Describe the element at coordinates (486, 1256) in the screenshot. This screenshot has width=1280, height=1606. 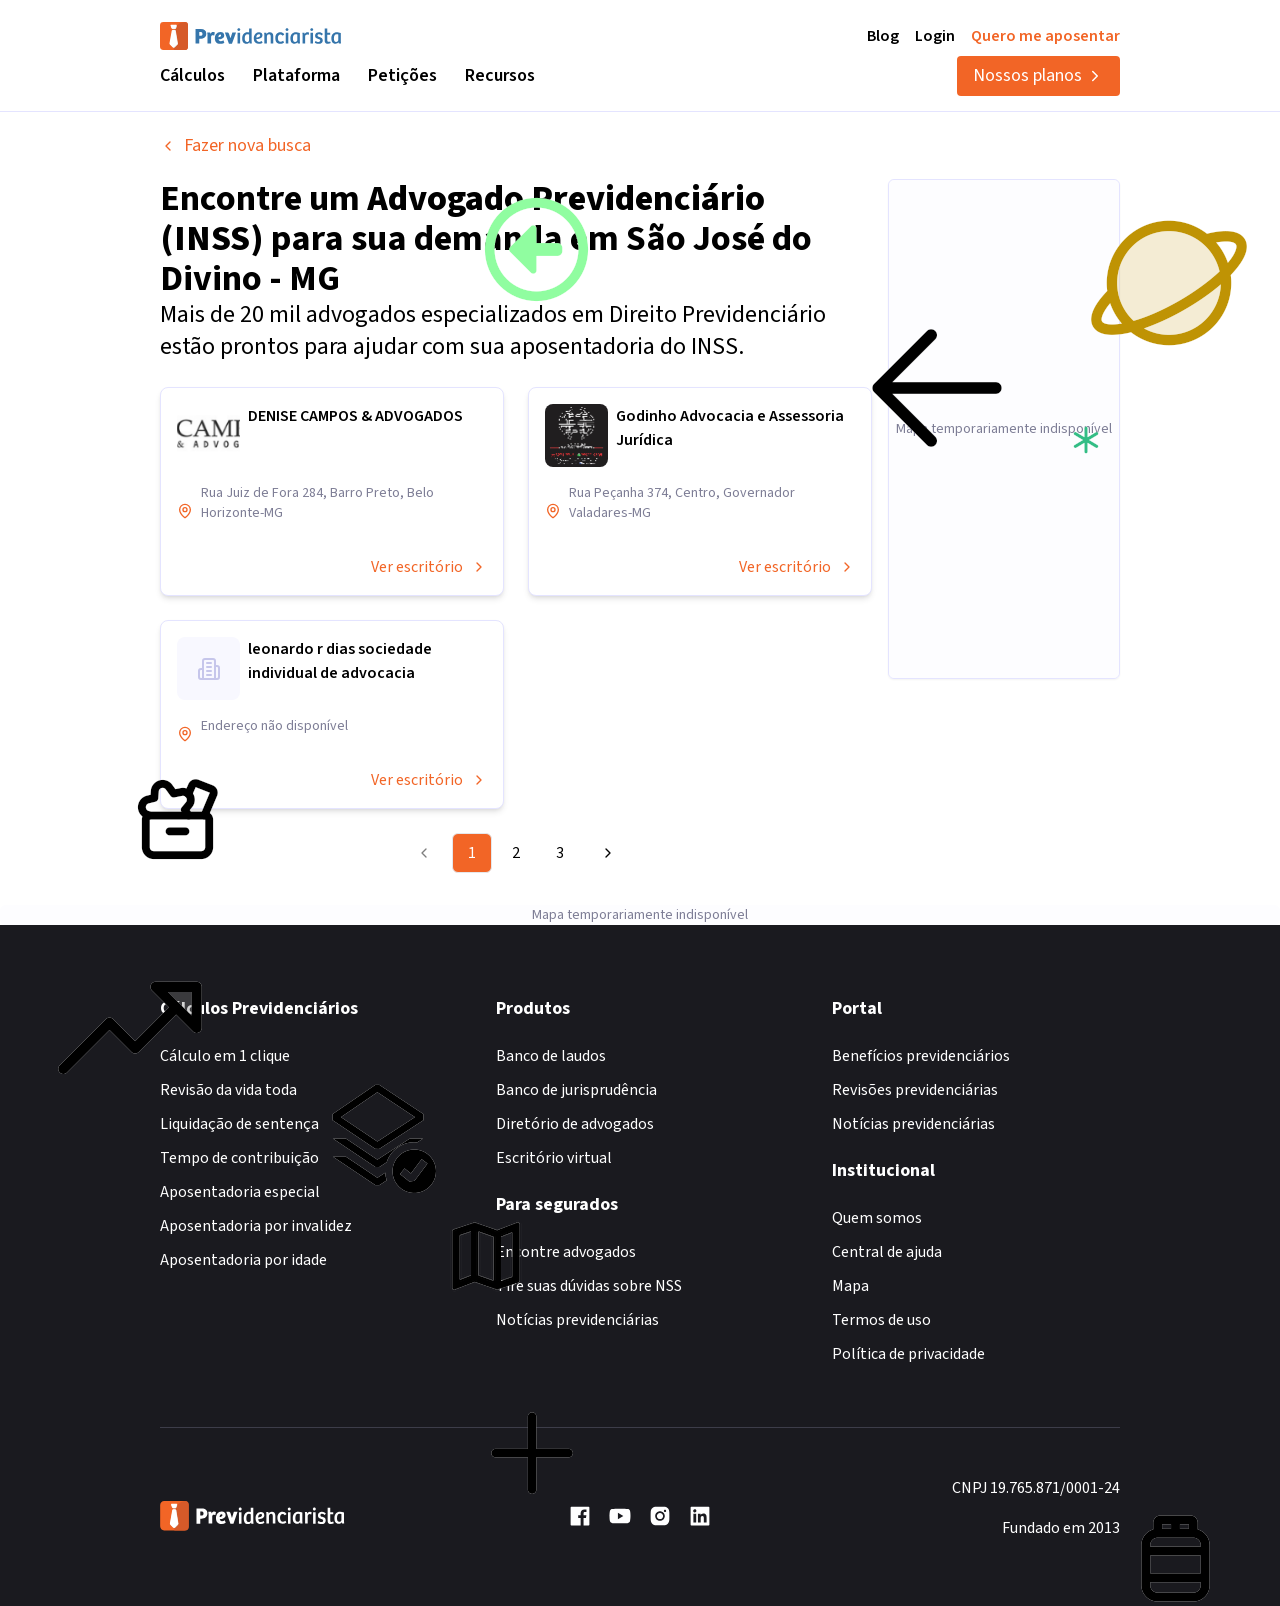
I see `open map view` at that location.